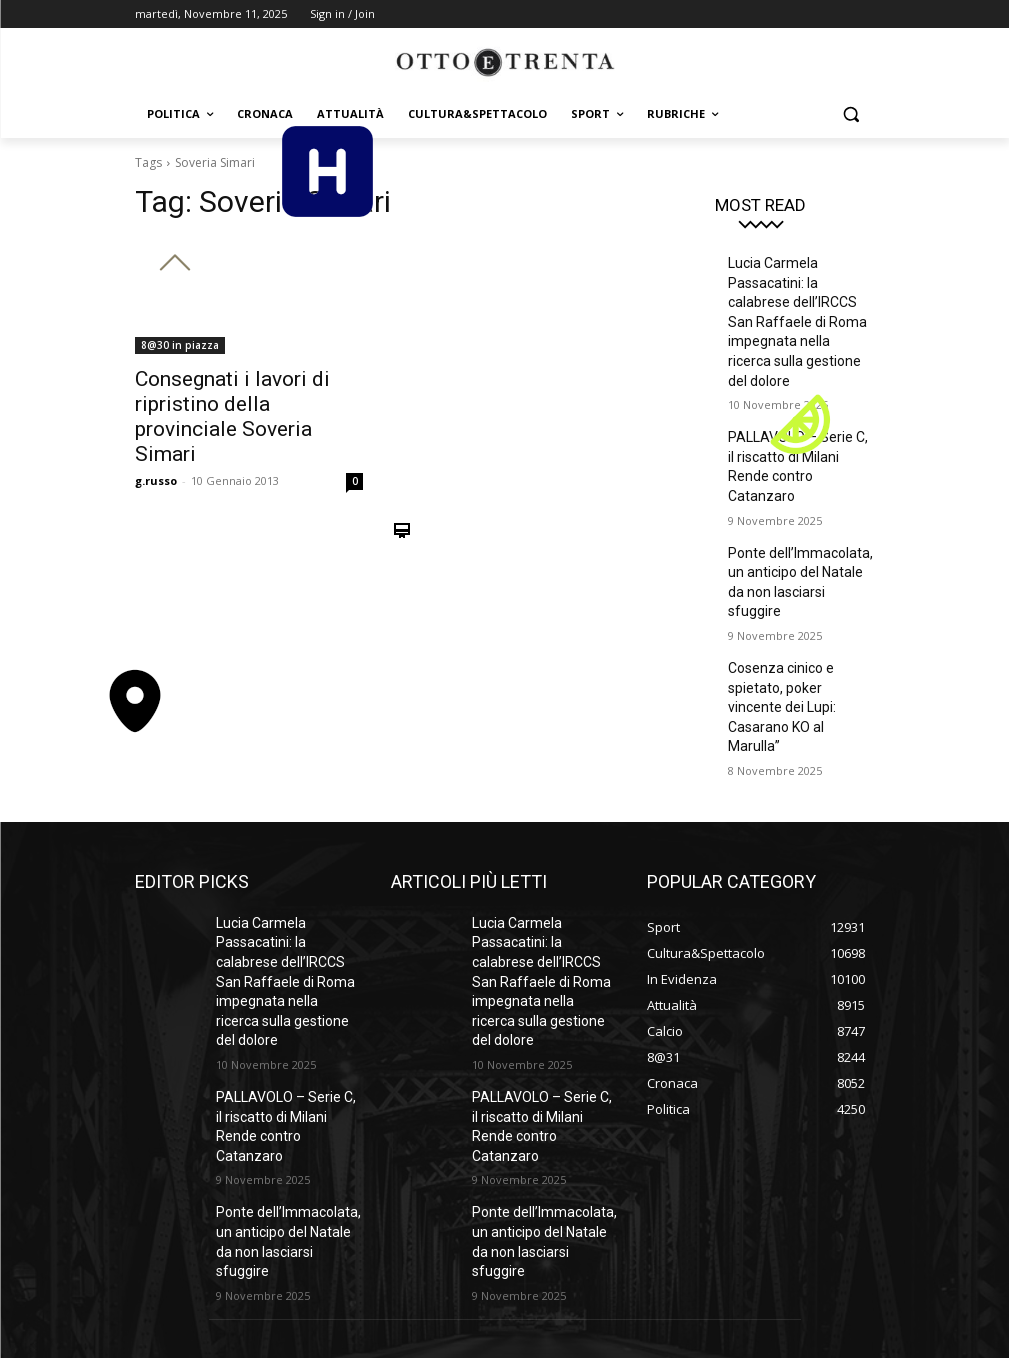 The image size is (1009, 1358). Describe the element at coordinates (800, 424) in the screenshot. I see `indicates fresh or citrus-related content` at that location.